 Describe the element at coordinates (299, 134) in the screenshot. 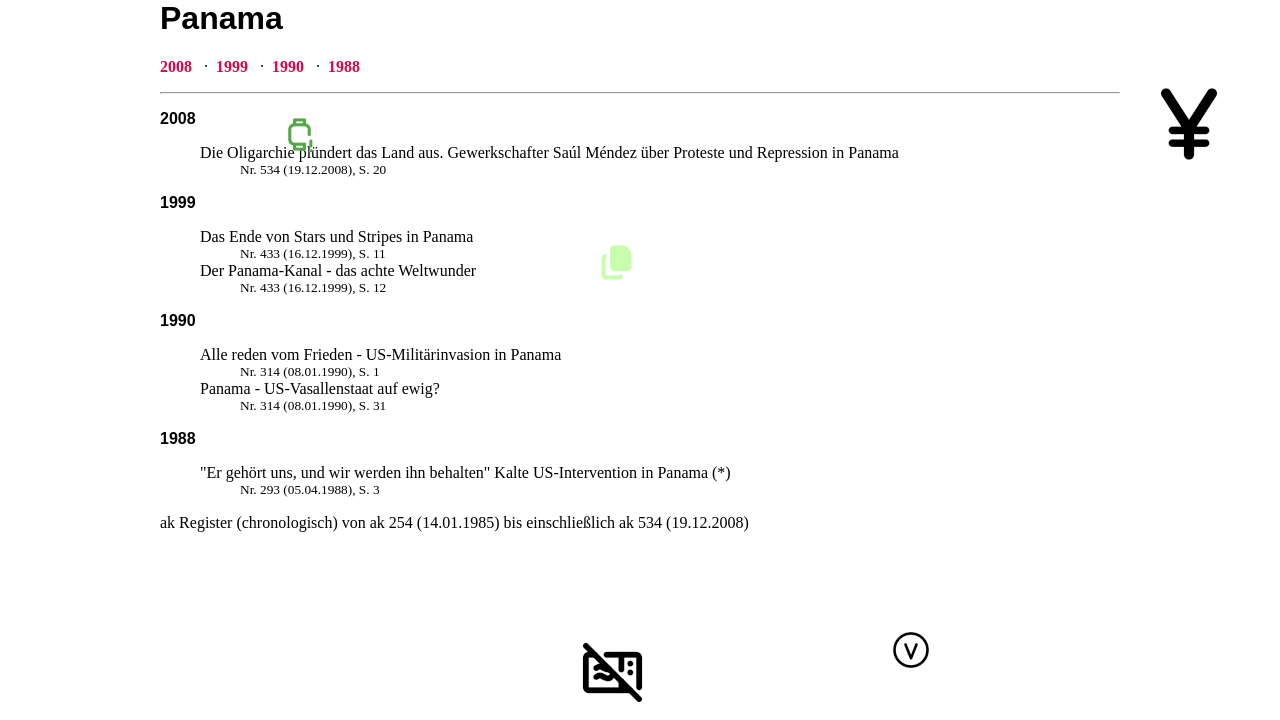

I see `smartwatch alert or notification` at that location.